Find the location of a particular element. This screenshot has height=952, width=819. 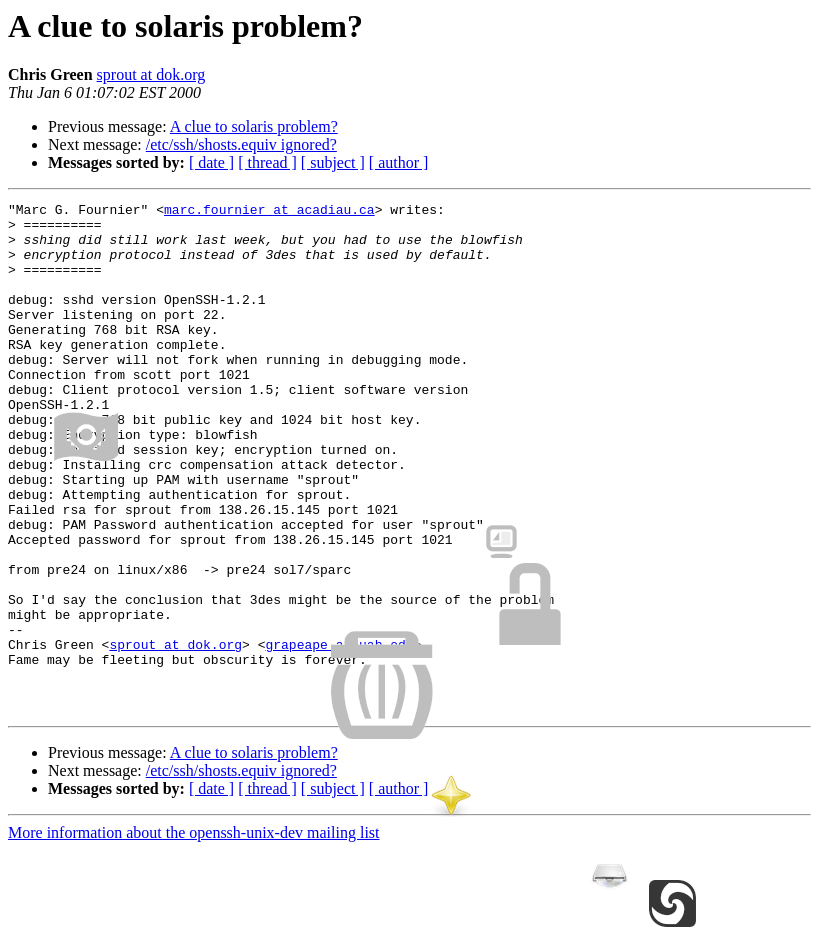

view information about this application is located at coordinates (451, 796).